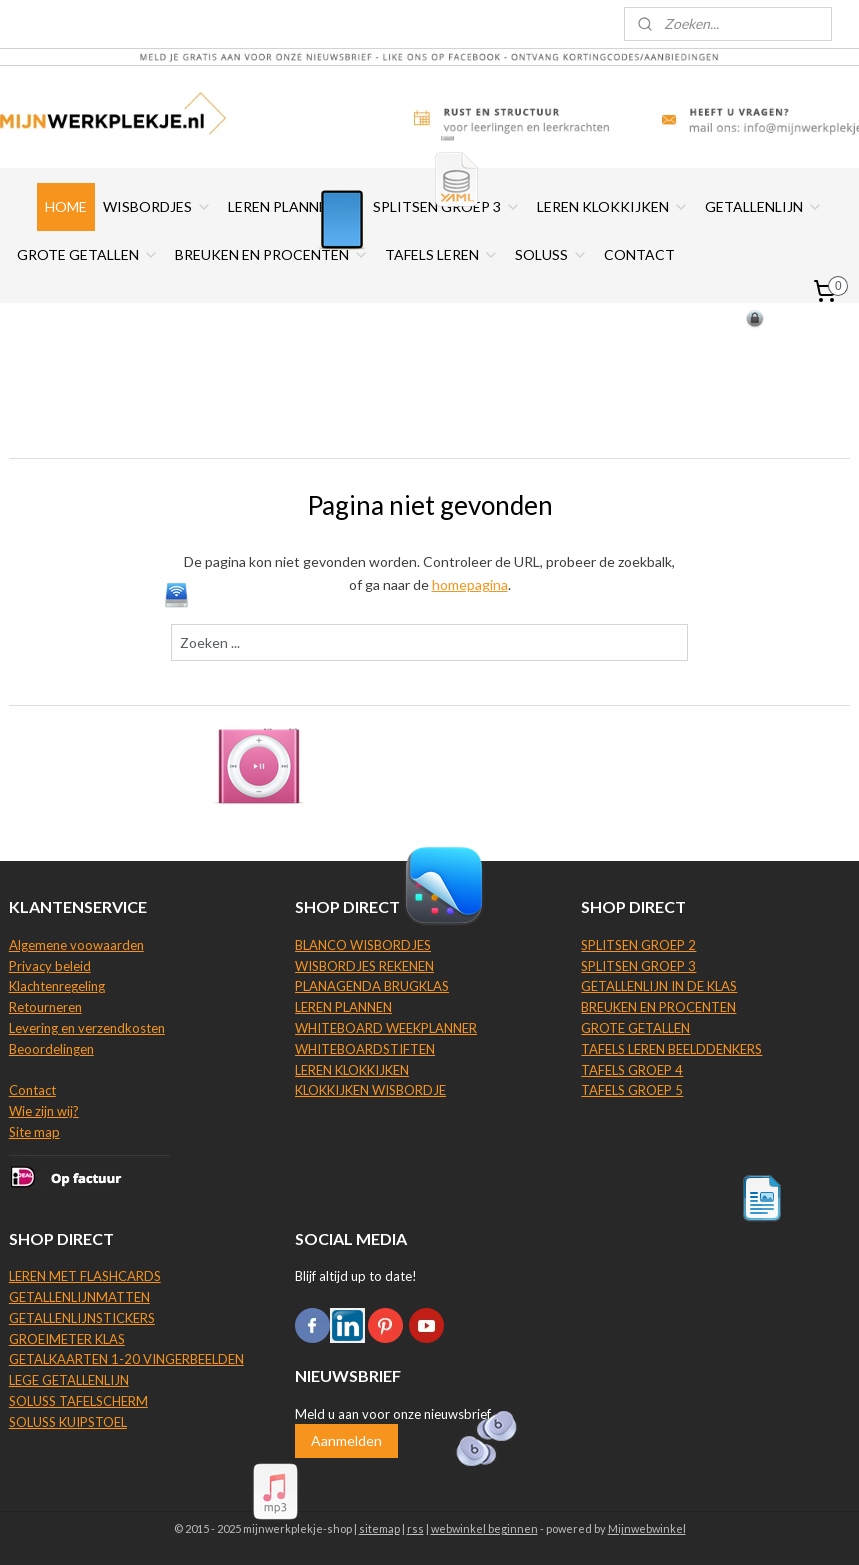 The width and height of the screenshot is (859, 1565). I want to click on indicates a locked or protected item, so click(787, 286).